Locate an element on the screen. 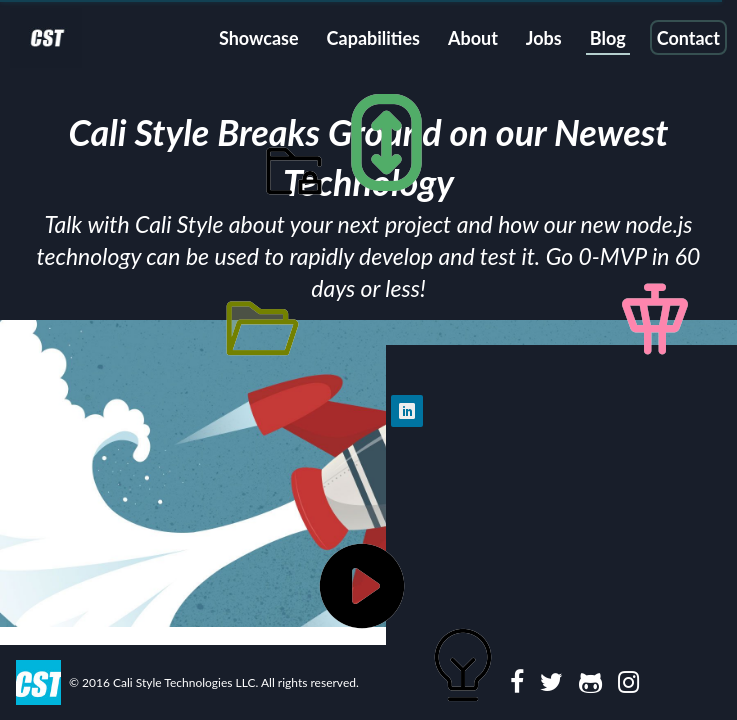 Image resolution: width=737 pixels, height=720 pixels. access folder contents is located at coordinates (260, 327).